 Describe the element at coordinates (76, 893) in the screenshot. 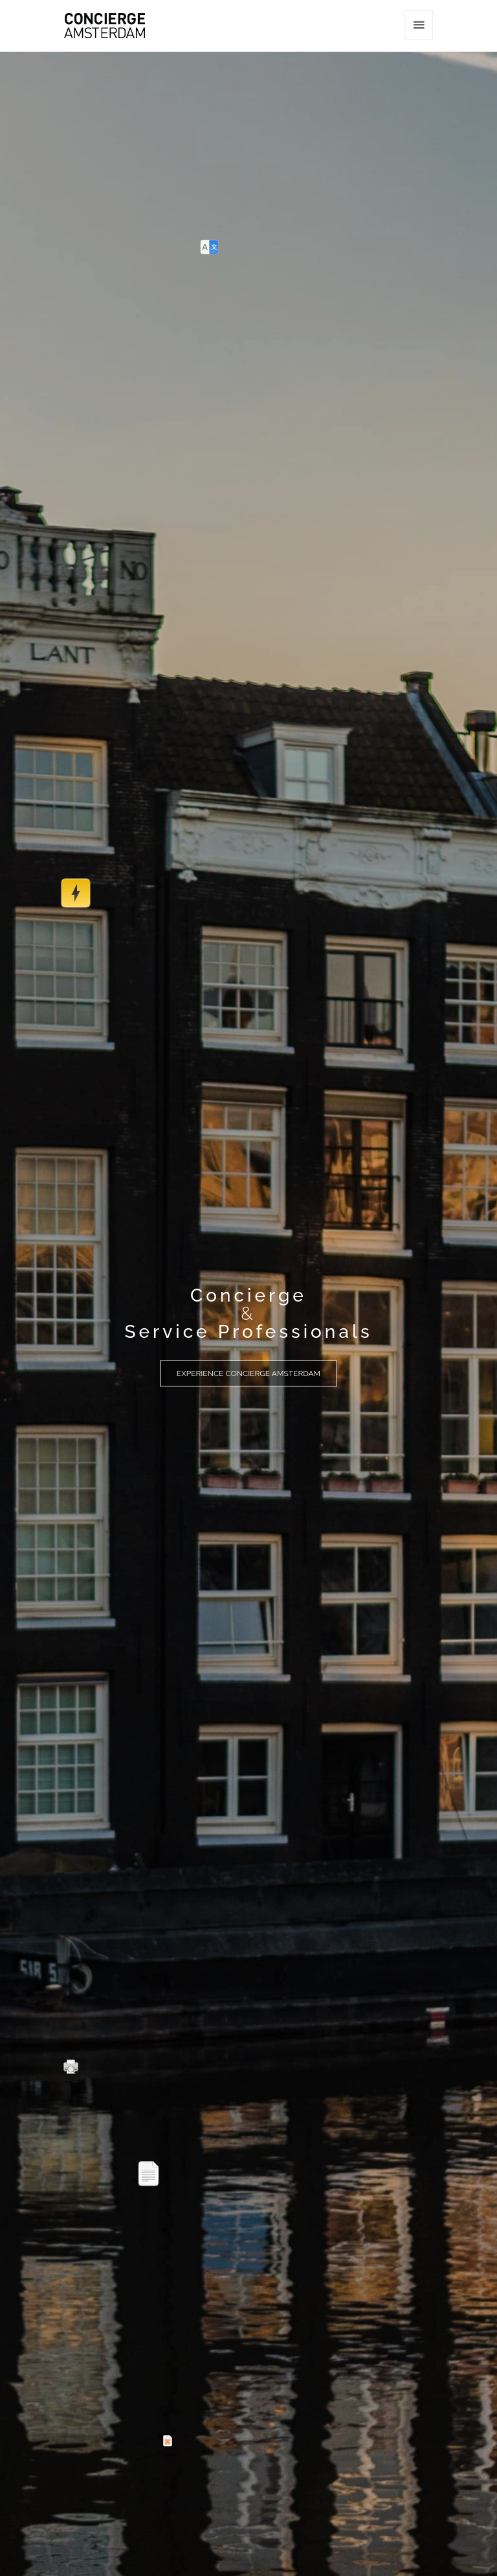

I see `access power and battery settings` at that location.